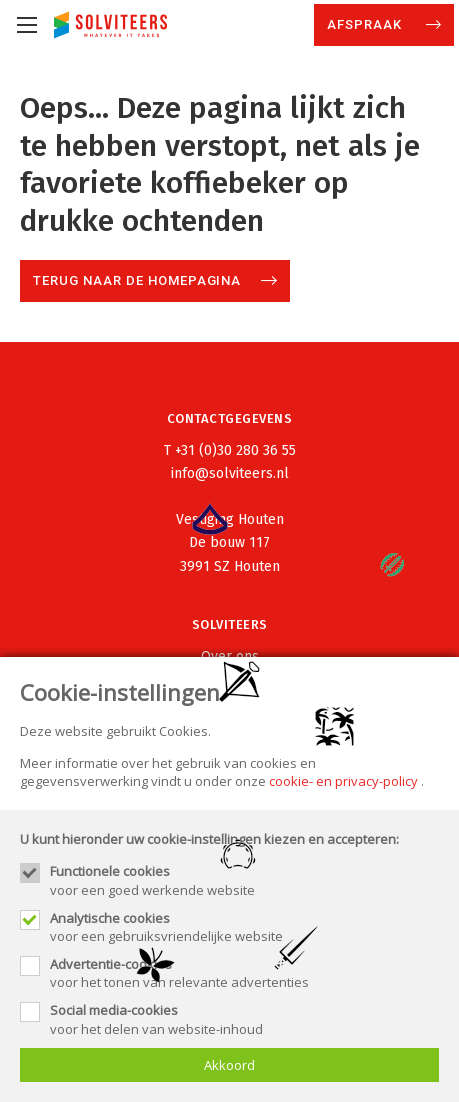  What do you see at coordinates (210, 519) in the screenshot?
I see `indicates private first class military rank` at bounding box center [210, 519].